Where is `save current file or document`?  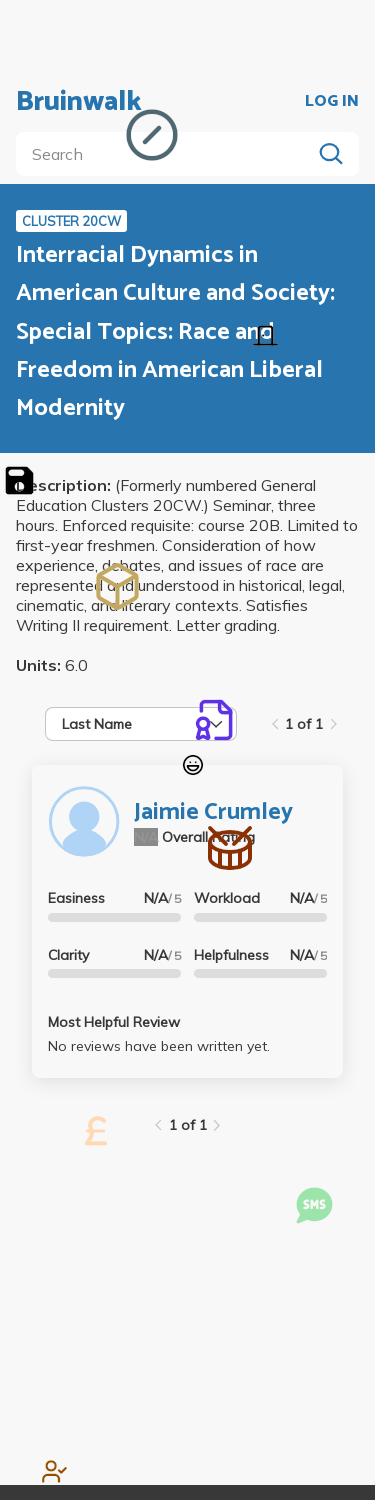
save current file or document is located at coordinates (19, 480).